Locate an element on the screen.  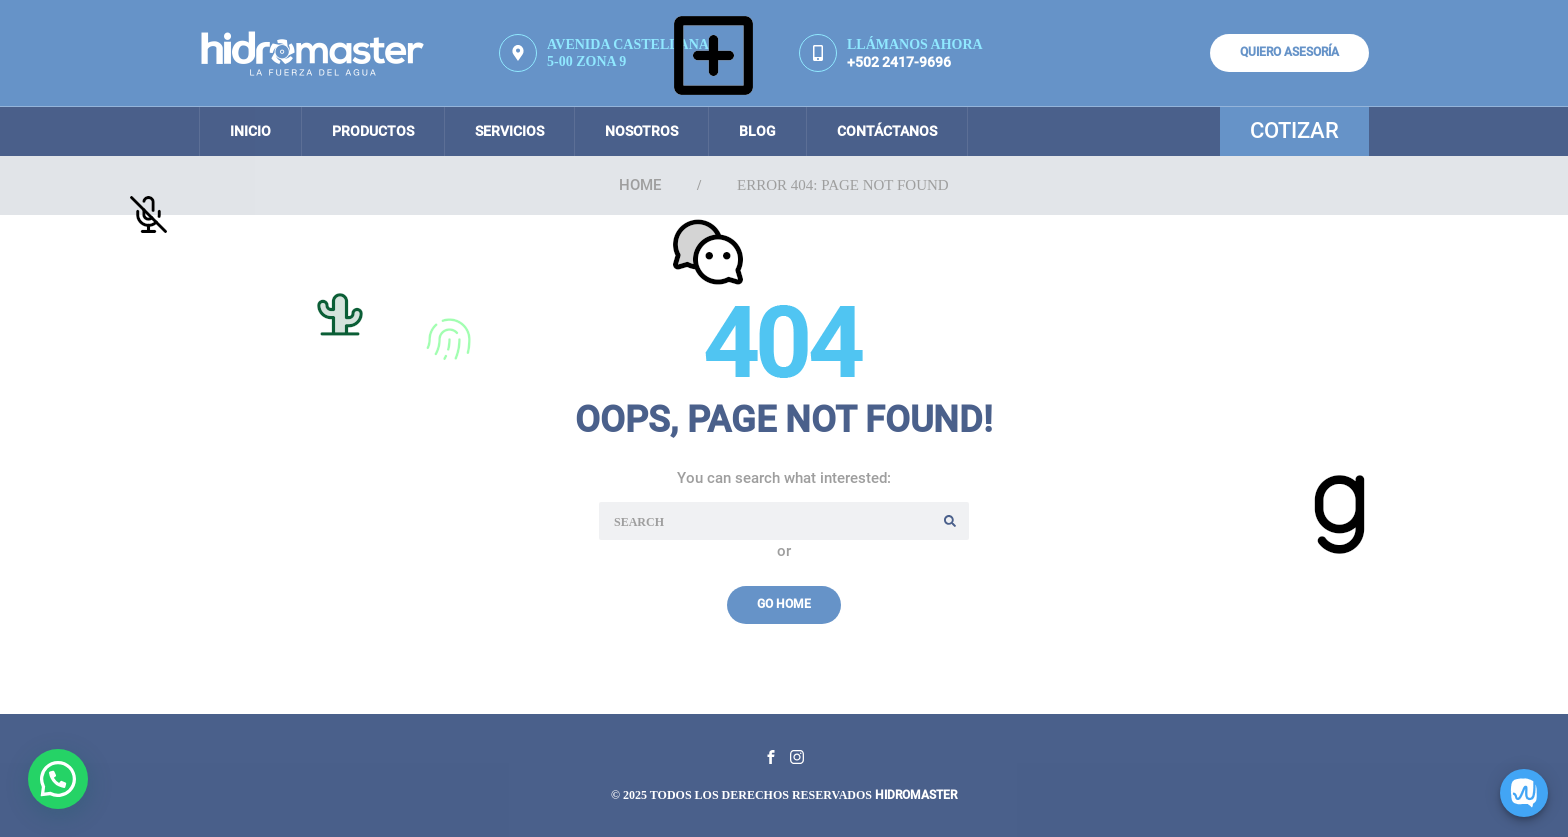
open wechat messaging app is located at coordinates (708, 252).